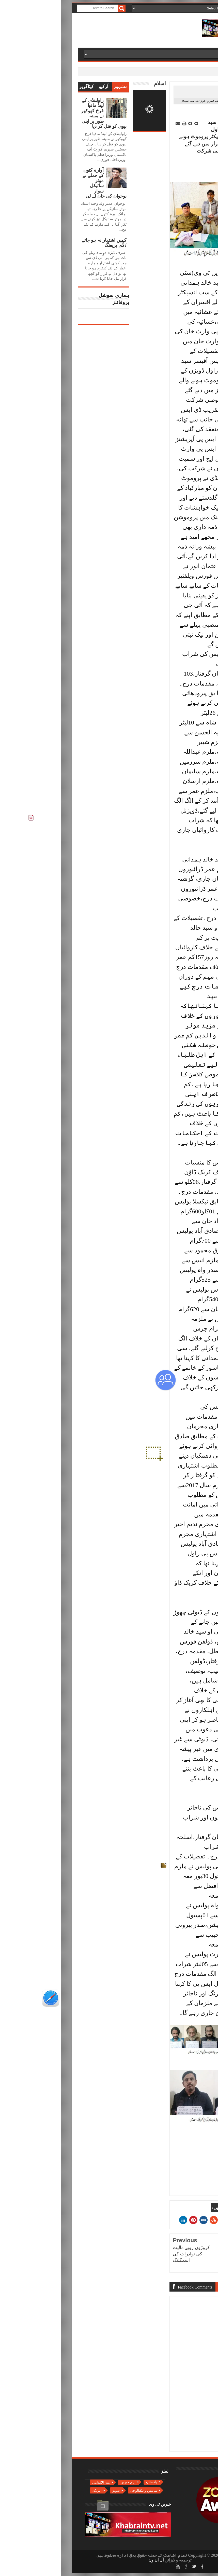  Describe the element at coordinates (51, 1998) in the screenshot. I see `open Safari web browser` at that location.